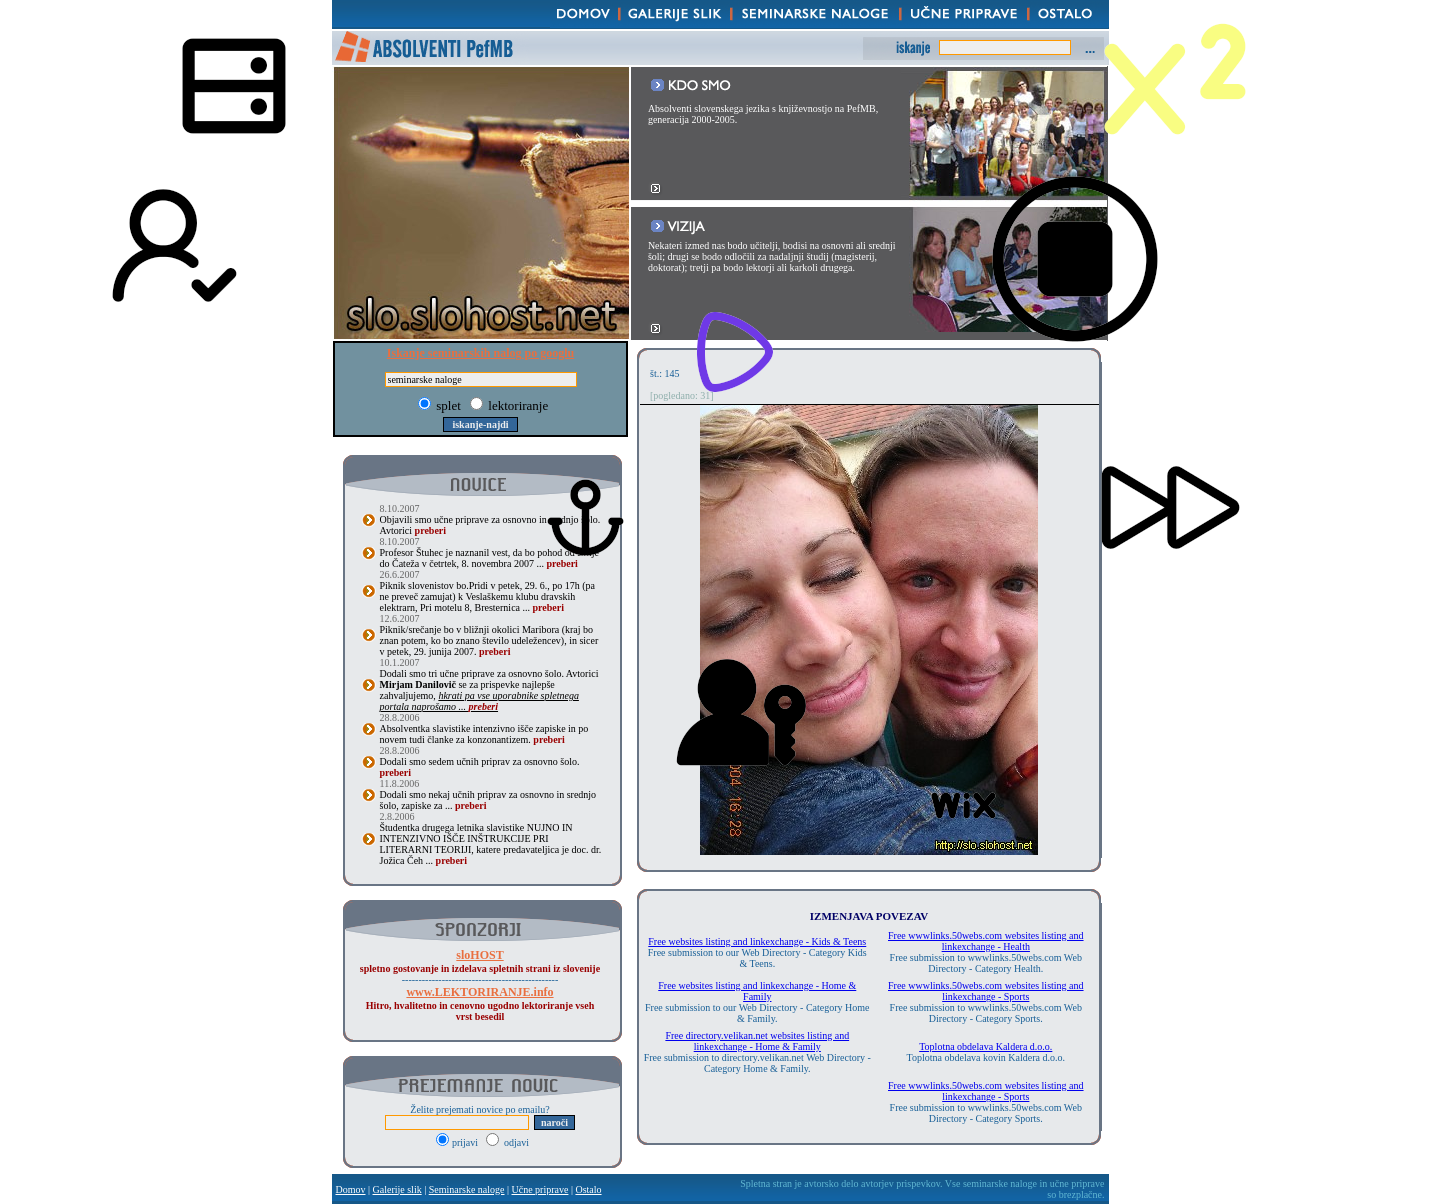 The height and width of the screenshot is (1204, 1440). What do you see at coordinates (585, 517) in the screenshot?
I see `anchor element to a fixed position` at bounding box center [585, 517].